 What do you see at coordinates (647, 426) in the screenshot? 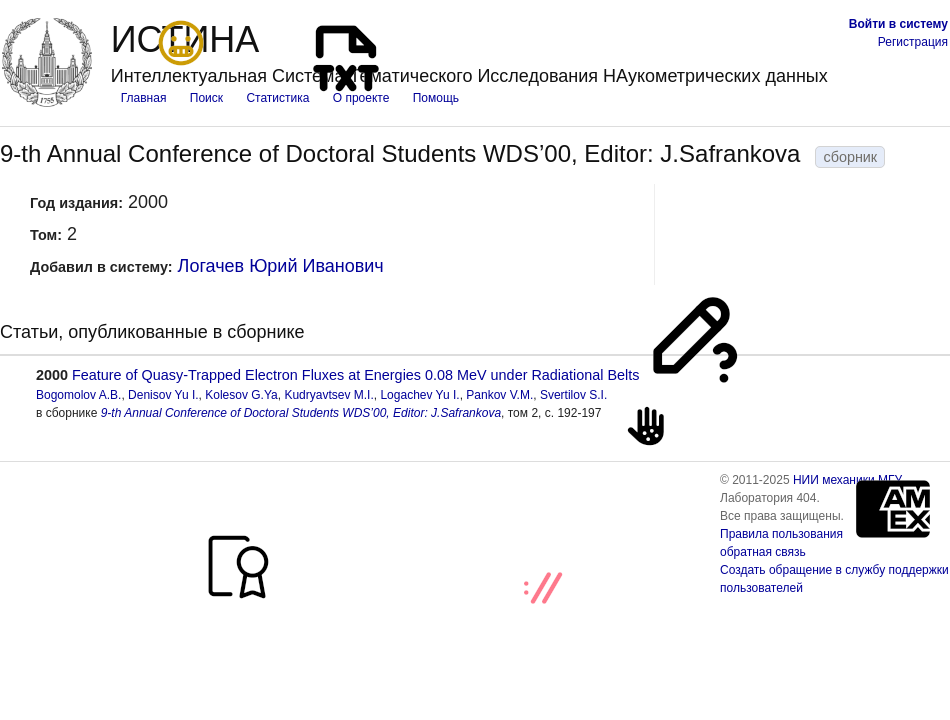
I see `indicates allergy information or warnings` at bounding box center [647, 426].